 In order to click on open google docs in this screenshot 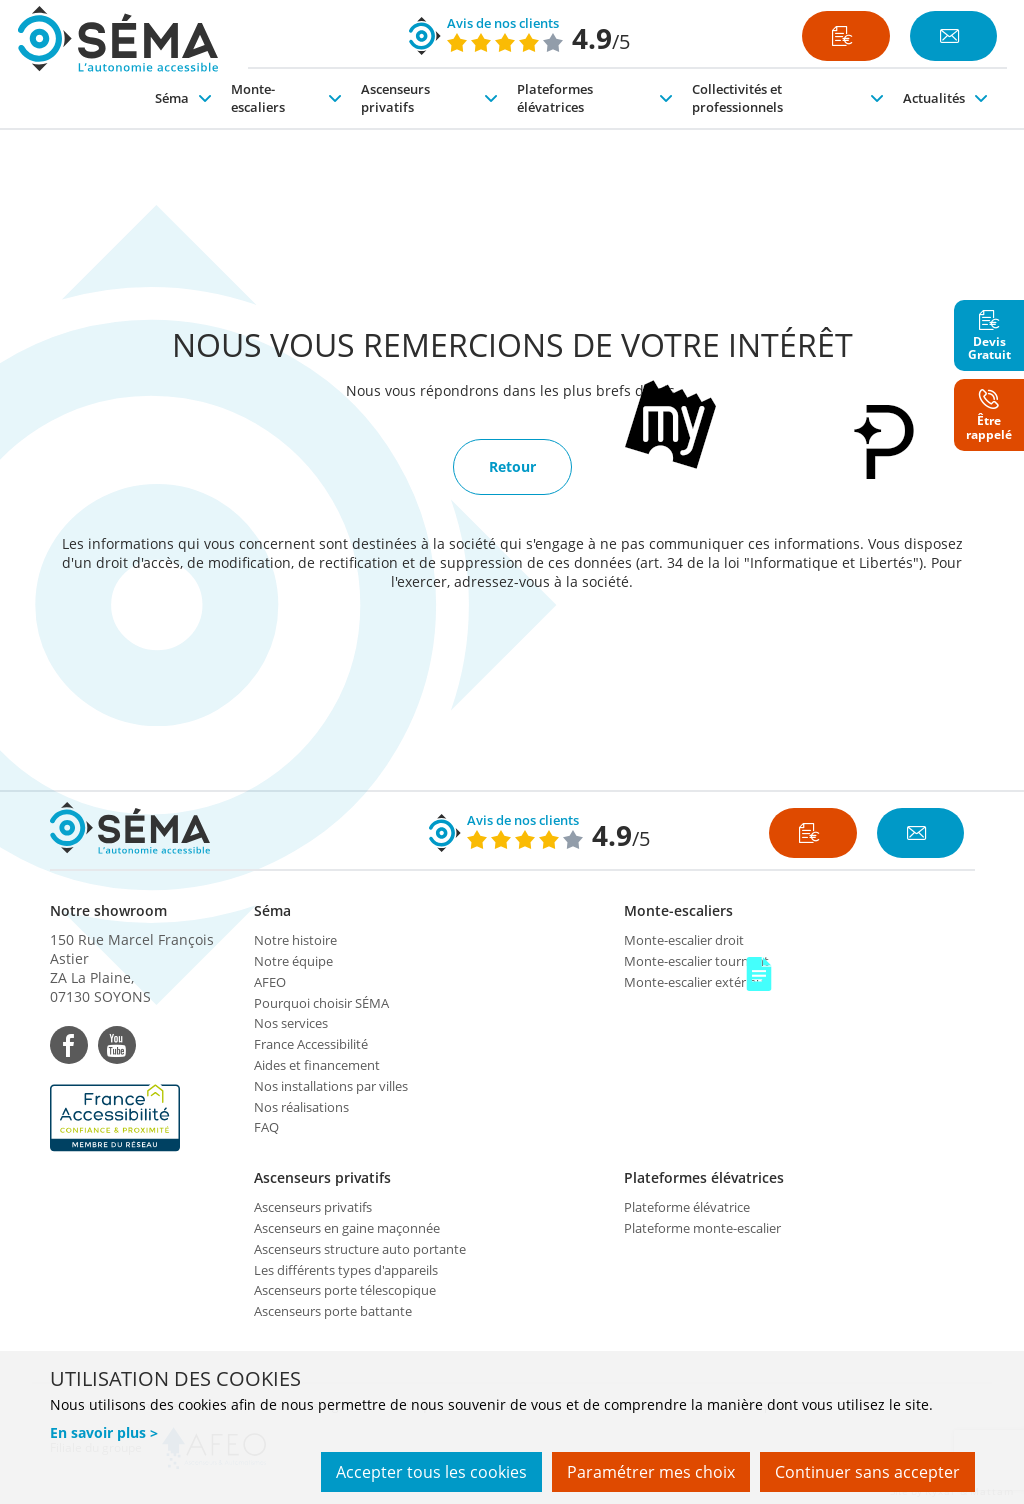, I will do `click(759, 974)`.